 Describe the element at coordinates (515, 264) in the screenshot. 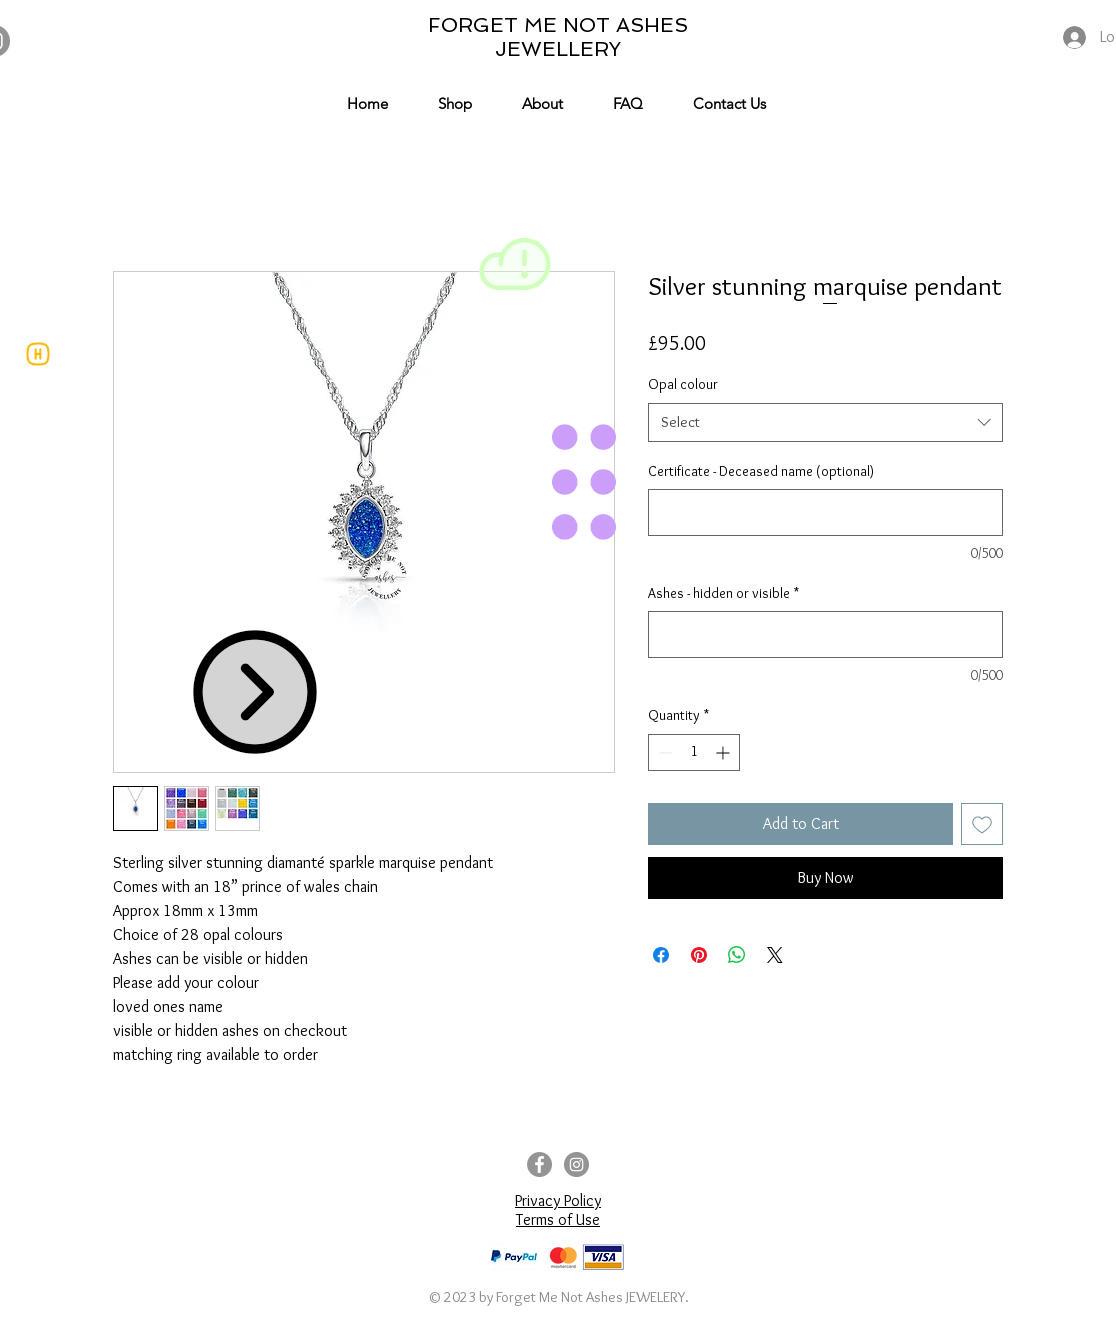

I see `cloud storage warning or issue detected` at that location.